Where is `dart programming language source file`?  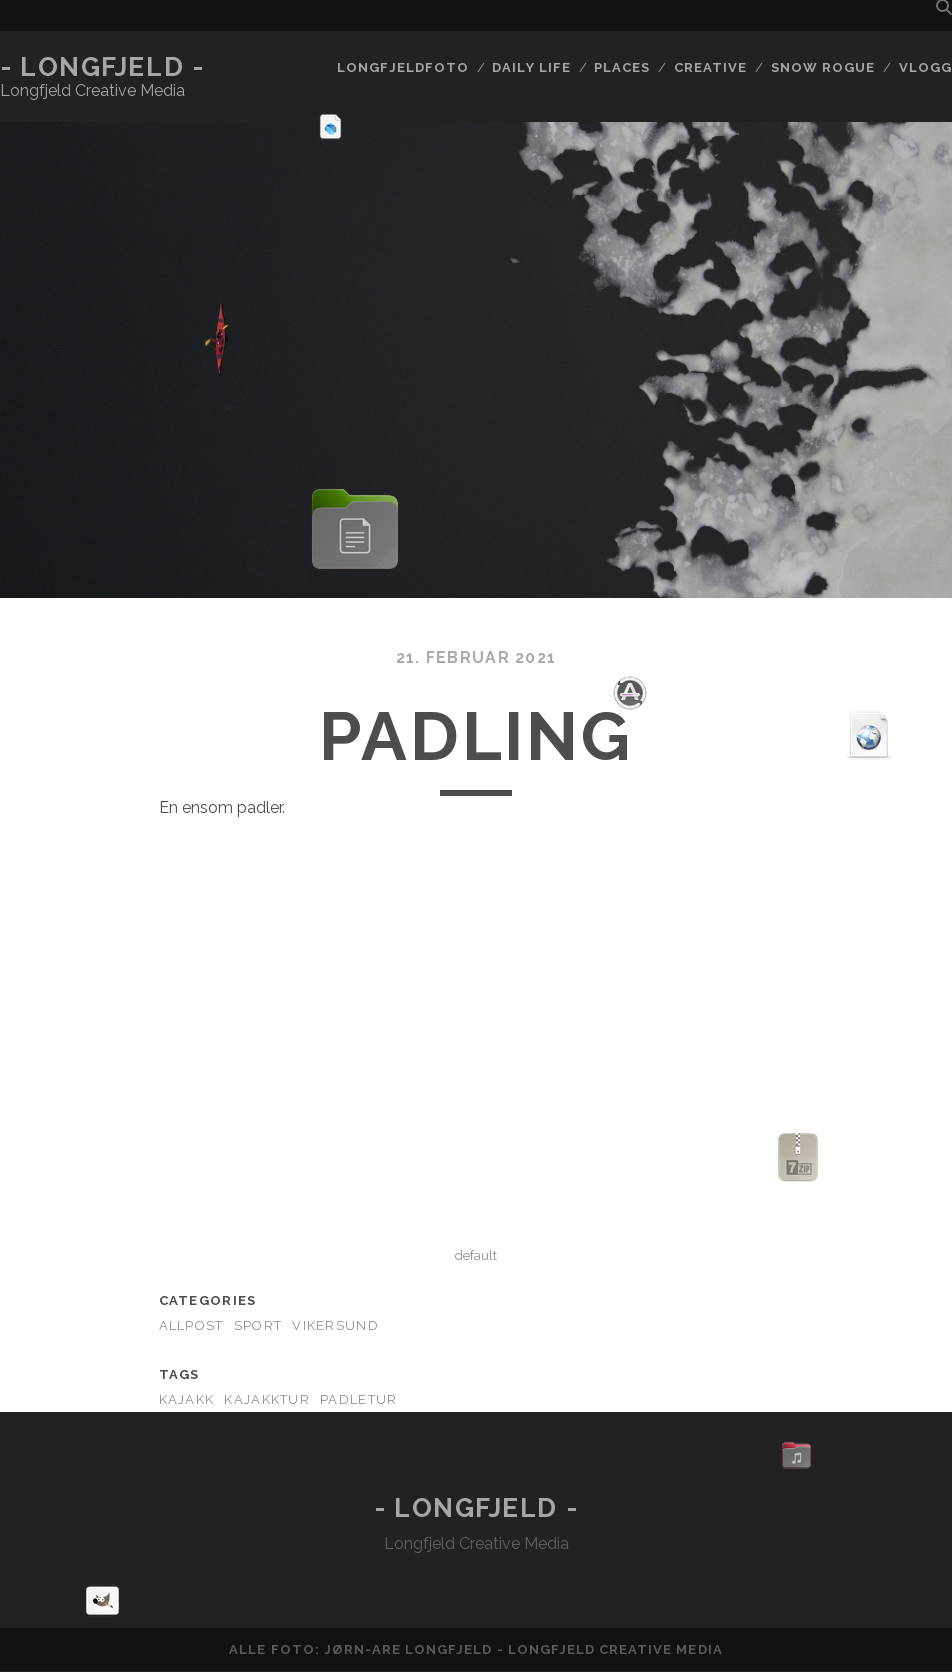
dart programming language source file is located at coordinates (330, 126).